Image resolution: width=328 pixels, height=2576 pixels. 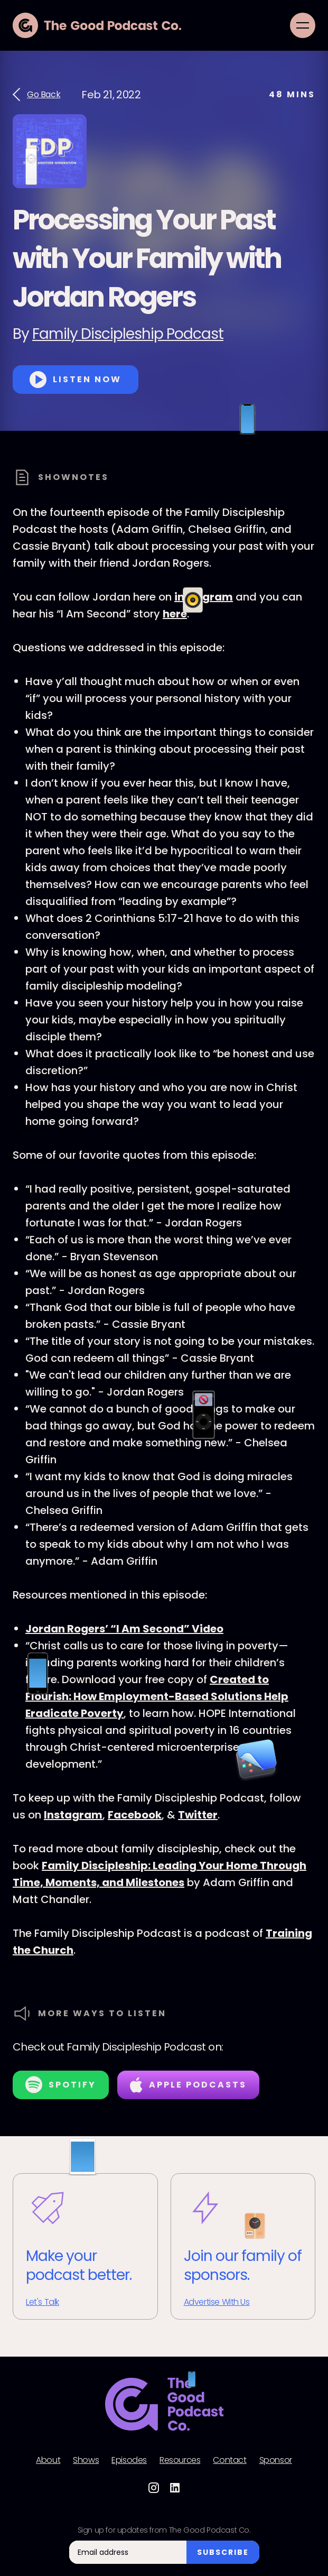 What do you see at coordinates (193, 600) in the screenshot?
I see `access system sound settings` at bounding box center [193, 600].